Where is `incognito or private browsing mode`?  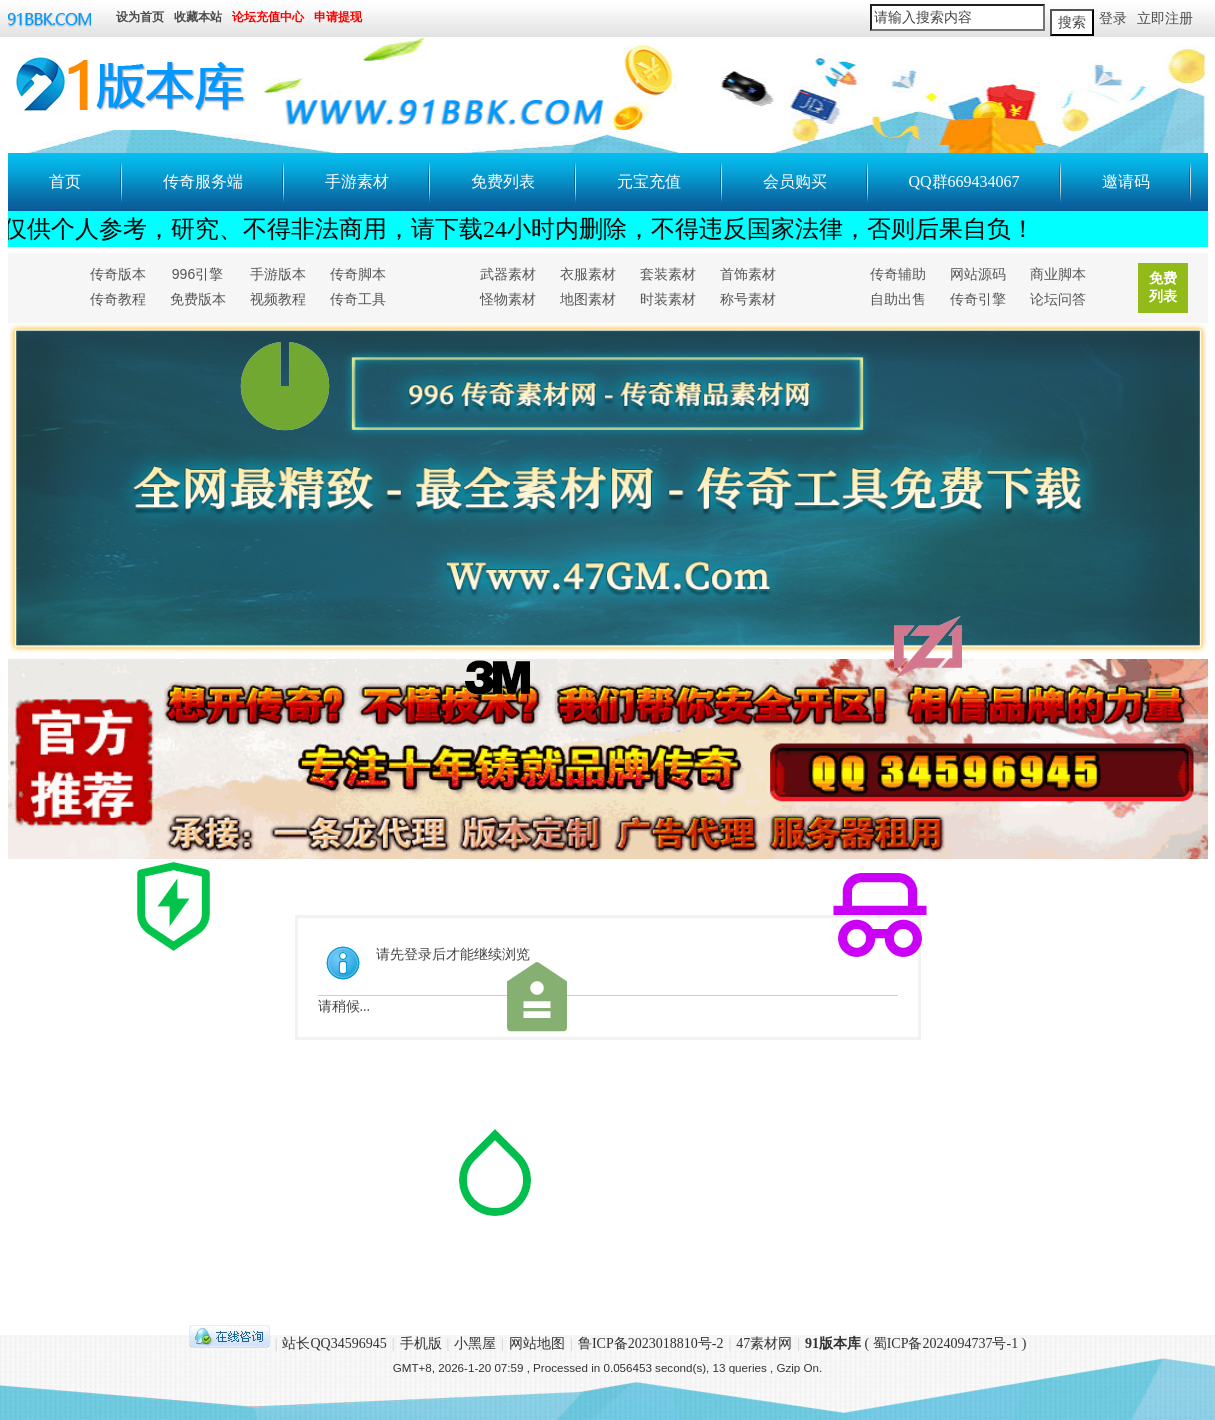
incognito or private browsing mode is located at coordinates (880, 915).